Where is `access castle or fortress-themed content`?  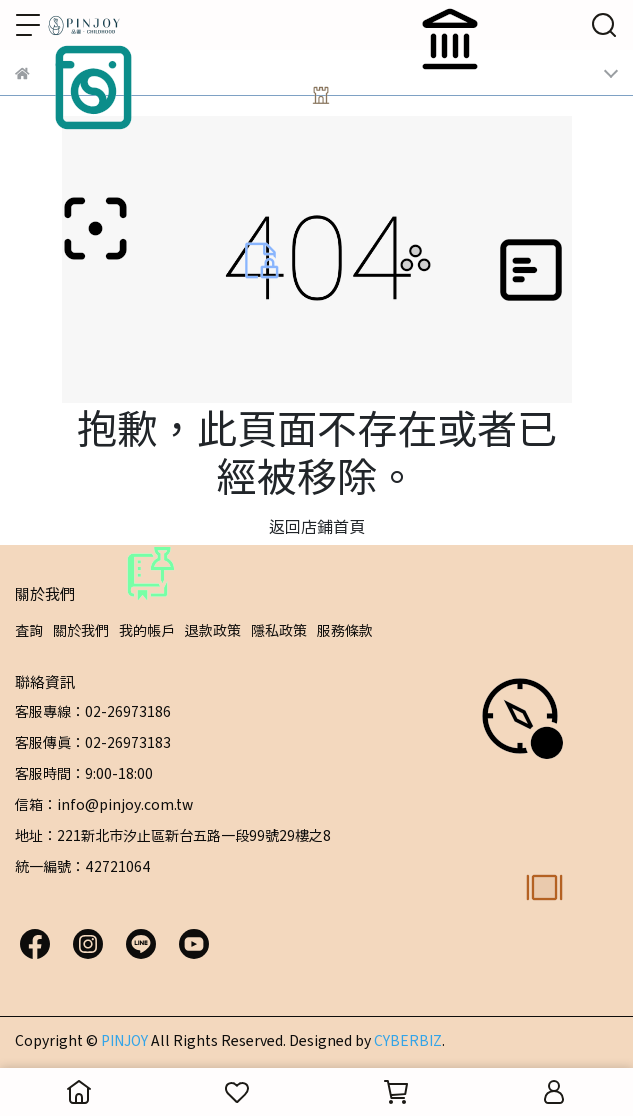
access castle or fortress-themed content is located at coordinates (321, 95).